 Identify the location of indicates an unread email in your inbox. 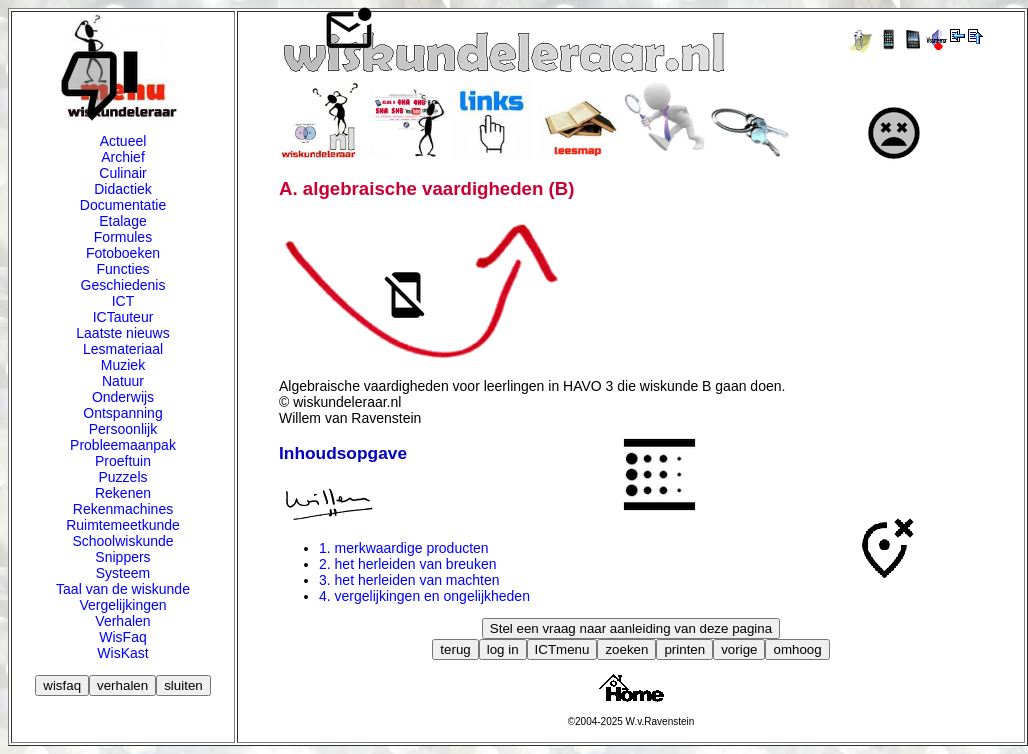
(349, 30).